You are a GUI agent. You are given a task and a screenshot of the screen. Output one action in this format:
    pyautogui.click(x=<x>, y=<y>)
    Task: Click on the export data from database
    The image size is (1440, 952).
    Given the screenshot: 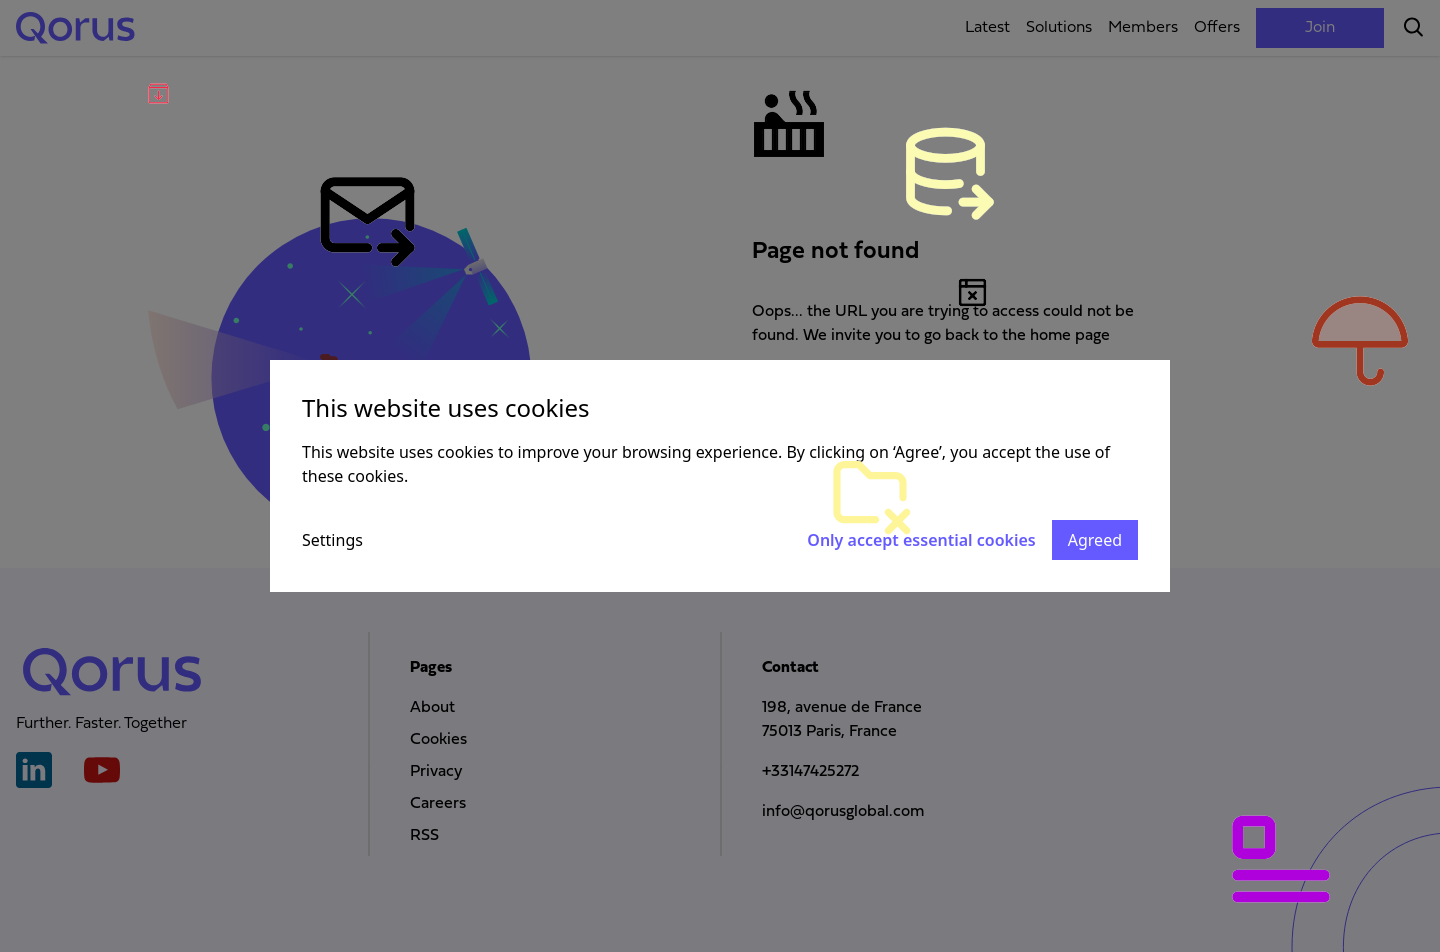 What is the action you would take?
    pyautogui.click(x=945, y=171)
    